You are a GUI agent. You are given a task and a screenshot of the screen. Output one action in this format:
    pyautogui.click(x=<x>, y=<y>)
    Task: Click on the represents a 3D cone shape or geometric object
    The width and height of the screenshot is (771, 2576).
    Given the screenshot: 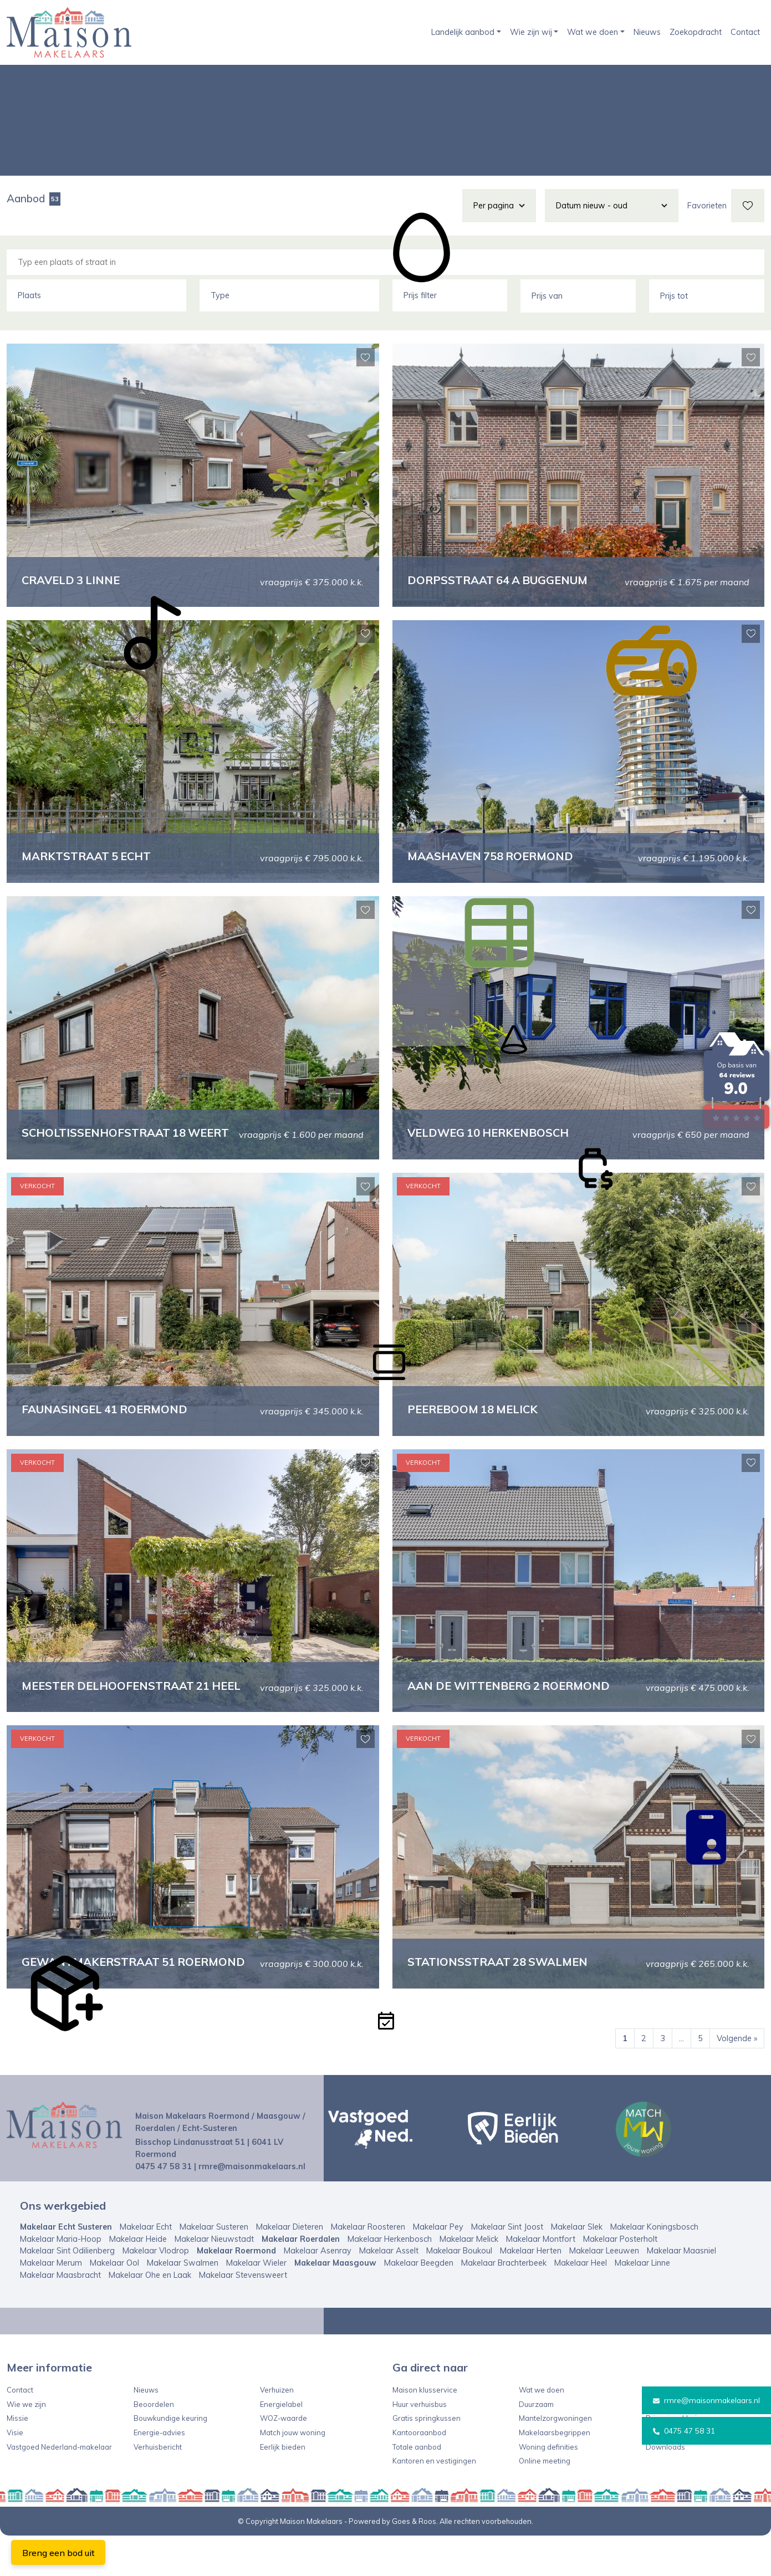 What is the action you would take?
    pyautogui.click(x=514, y=1040)
    